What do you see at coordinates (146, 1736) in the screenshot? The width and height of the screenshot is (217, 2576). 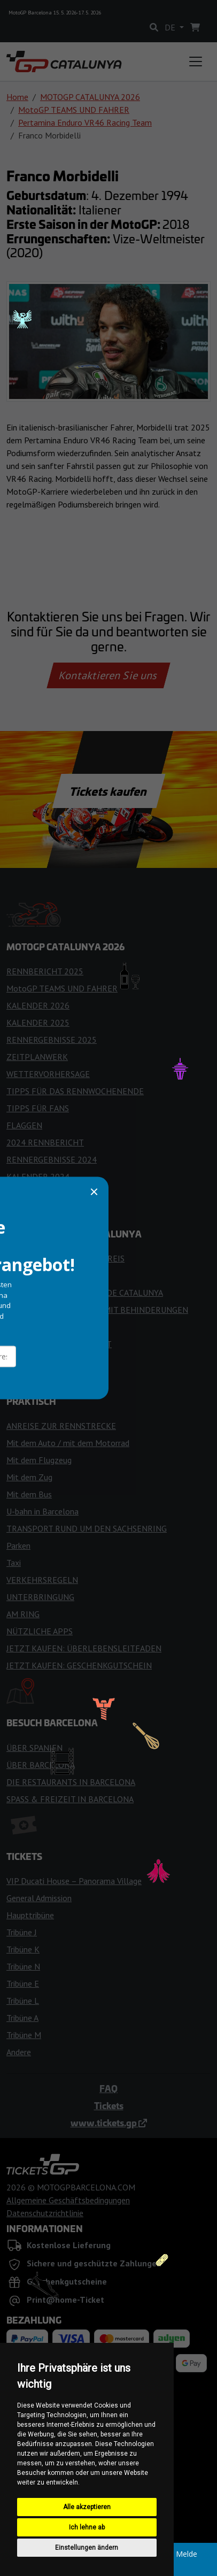 I see `access cooking or baking tools` at bounding box center [146, 1736].